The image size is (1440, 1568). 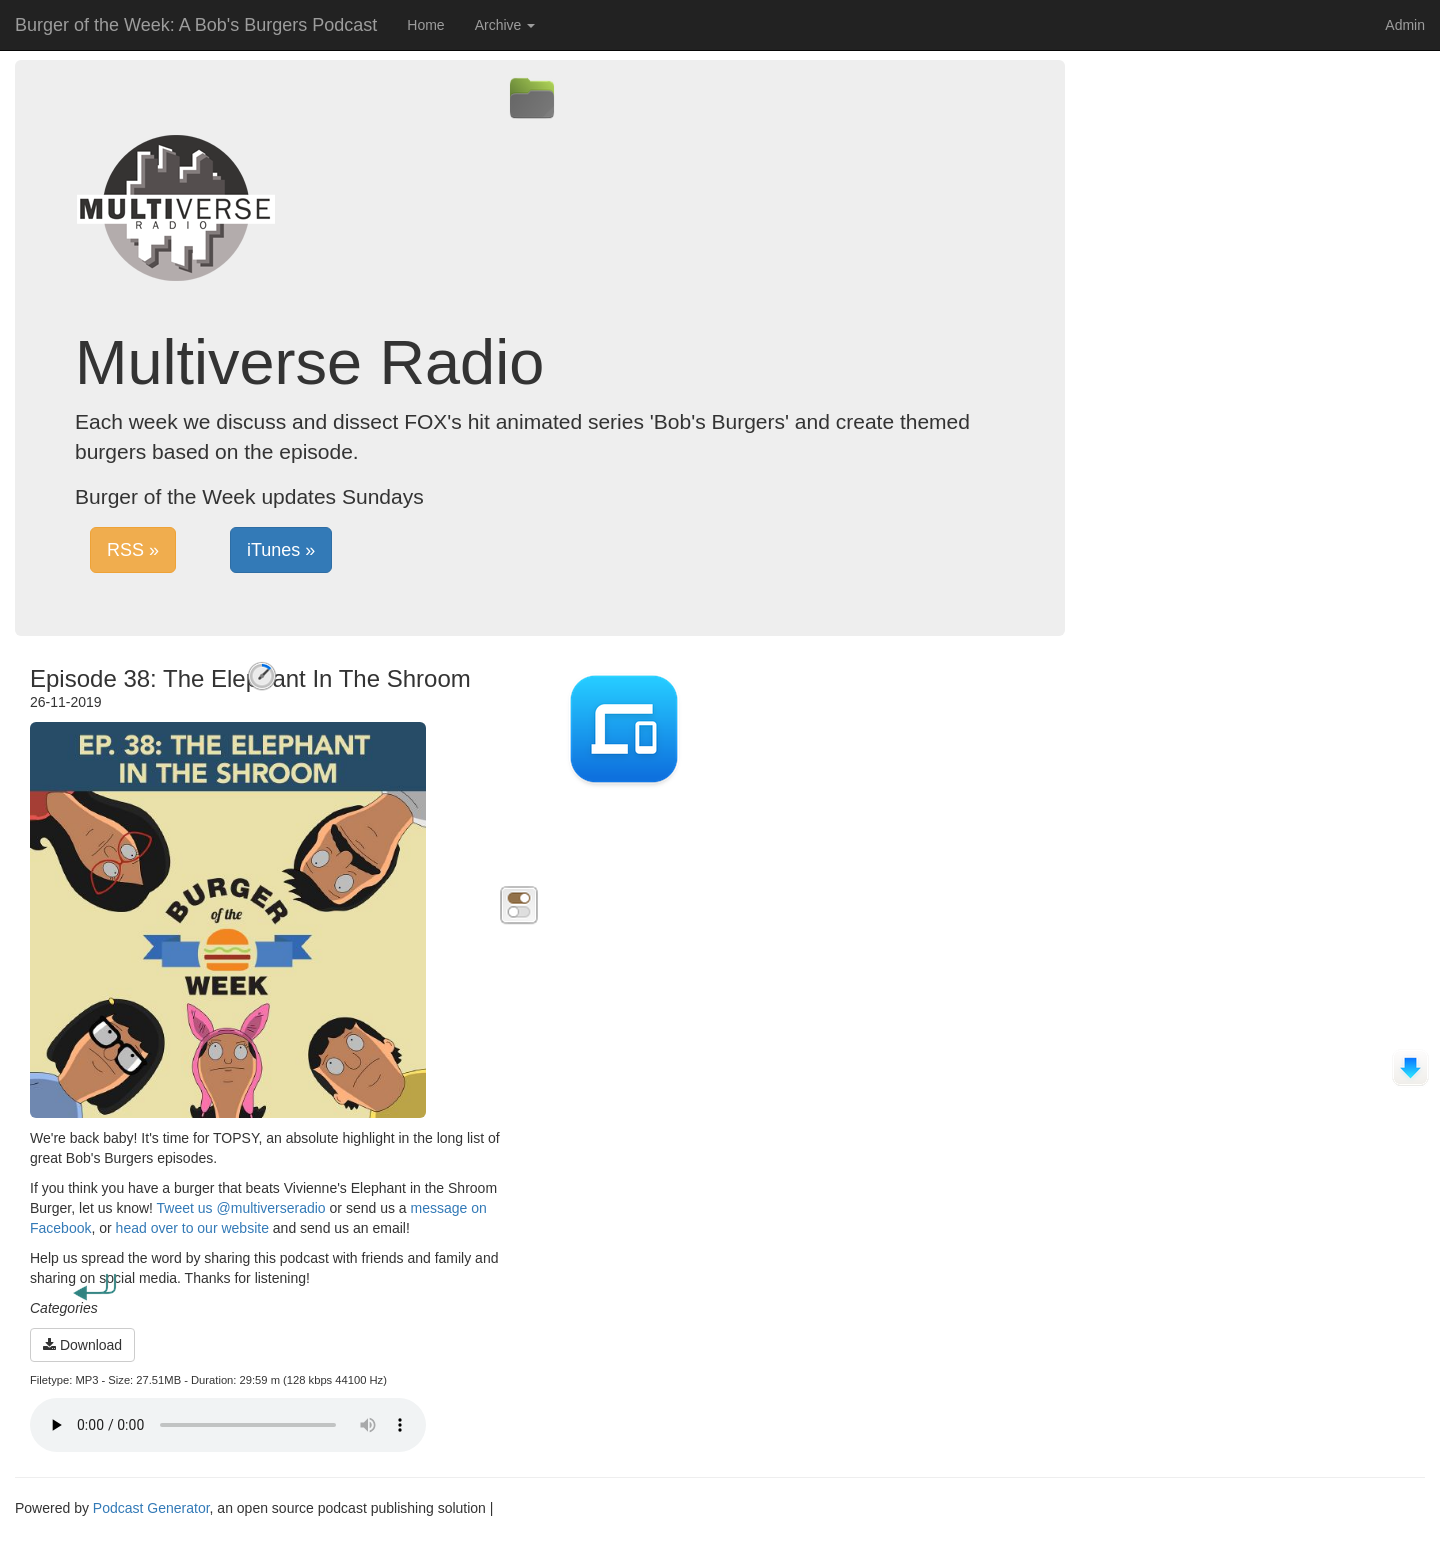 What do you see at coordinates (519, 905) in the screenshot?
I see `open gnome tweaks to customize system settings` at bounding box center [519, 905].